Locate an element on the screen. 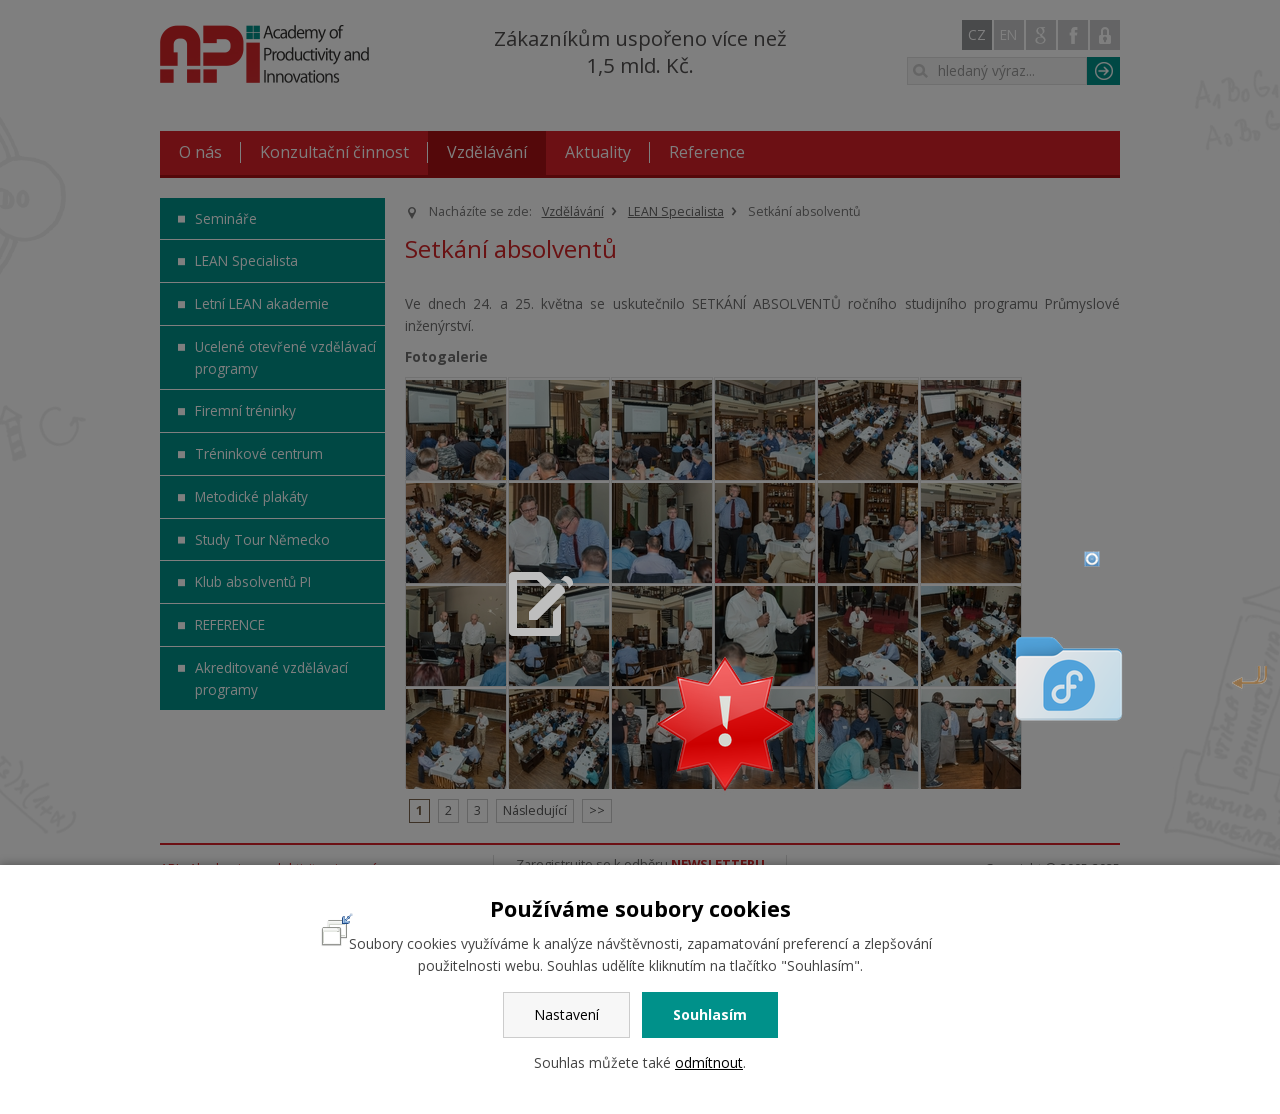 This screenshot has width=1280, height=1114. restore window to previous size is located at coordinates (336, 929).